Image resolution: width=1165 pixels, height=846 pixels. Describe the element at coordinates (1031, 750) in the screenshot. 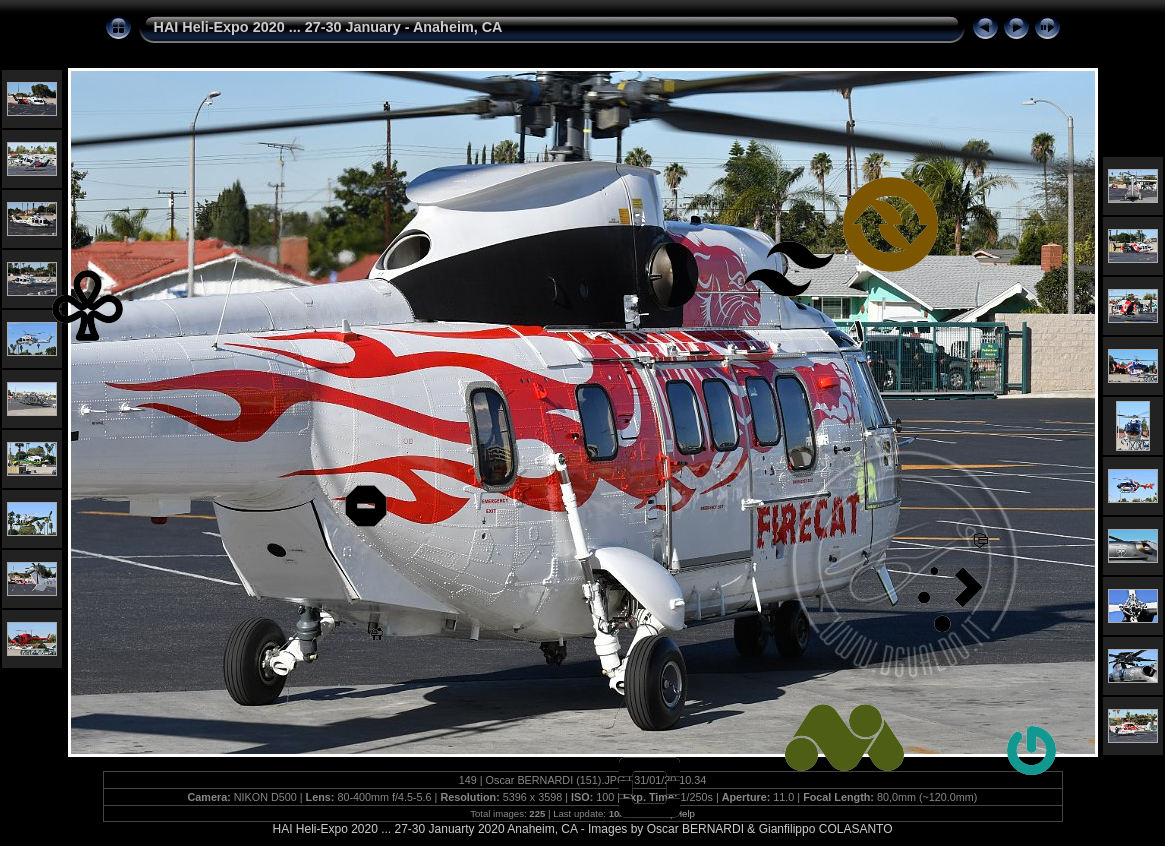

I see `link to gravatar profile settings` at that location.